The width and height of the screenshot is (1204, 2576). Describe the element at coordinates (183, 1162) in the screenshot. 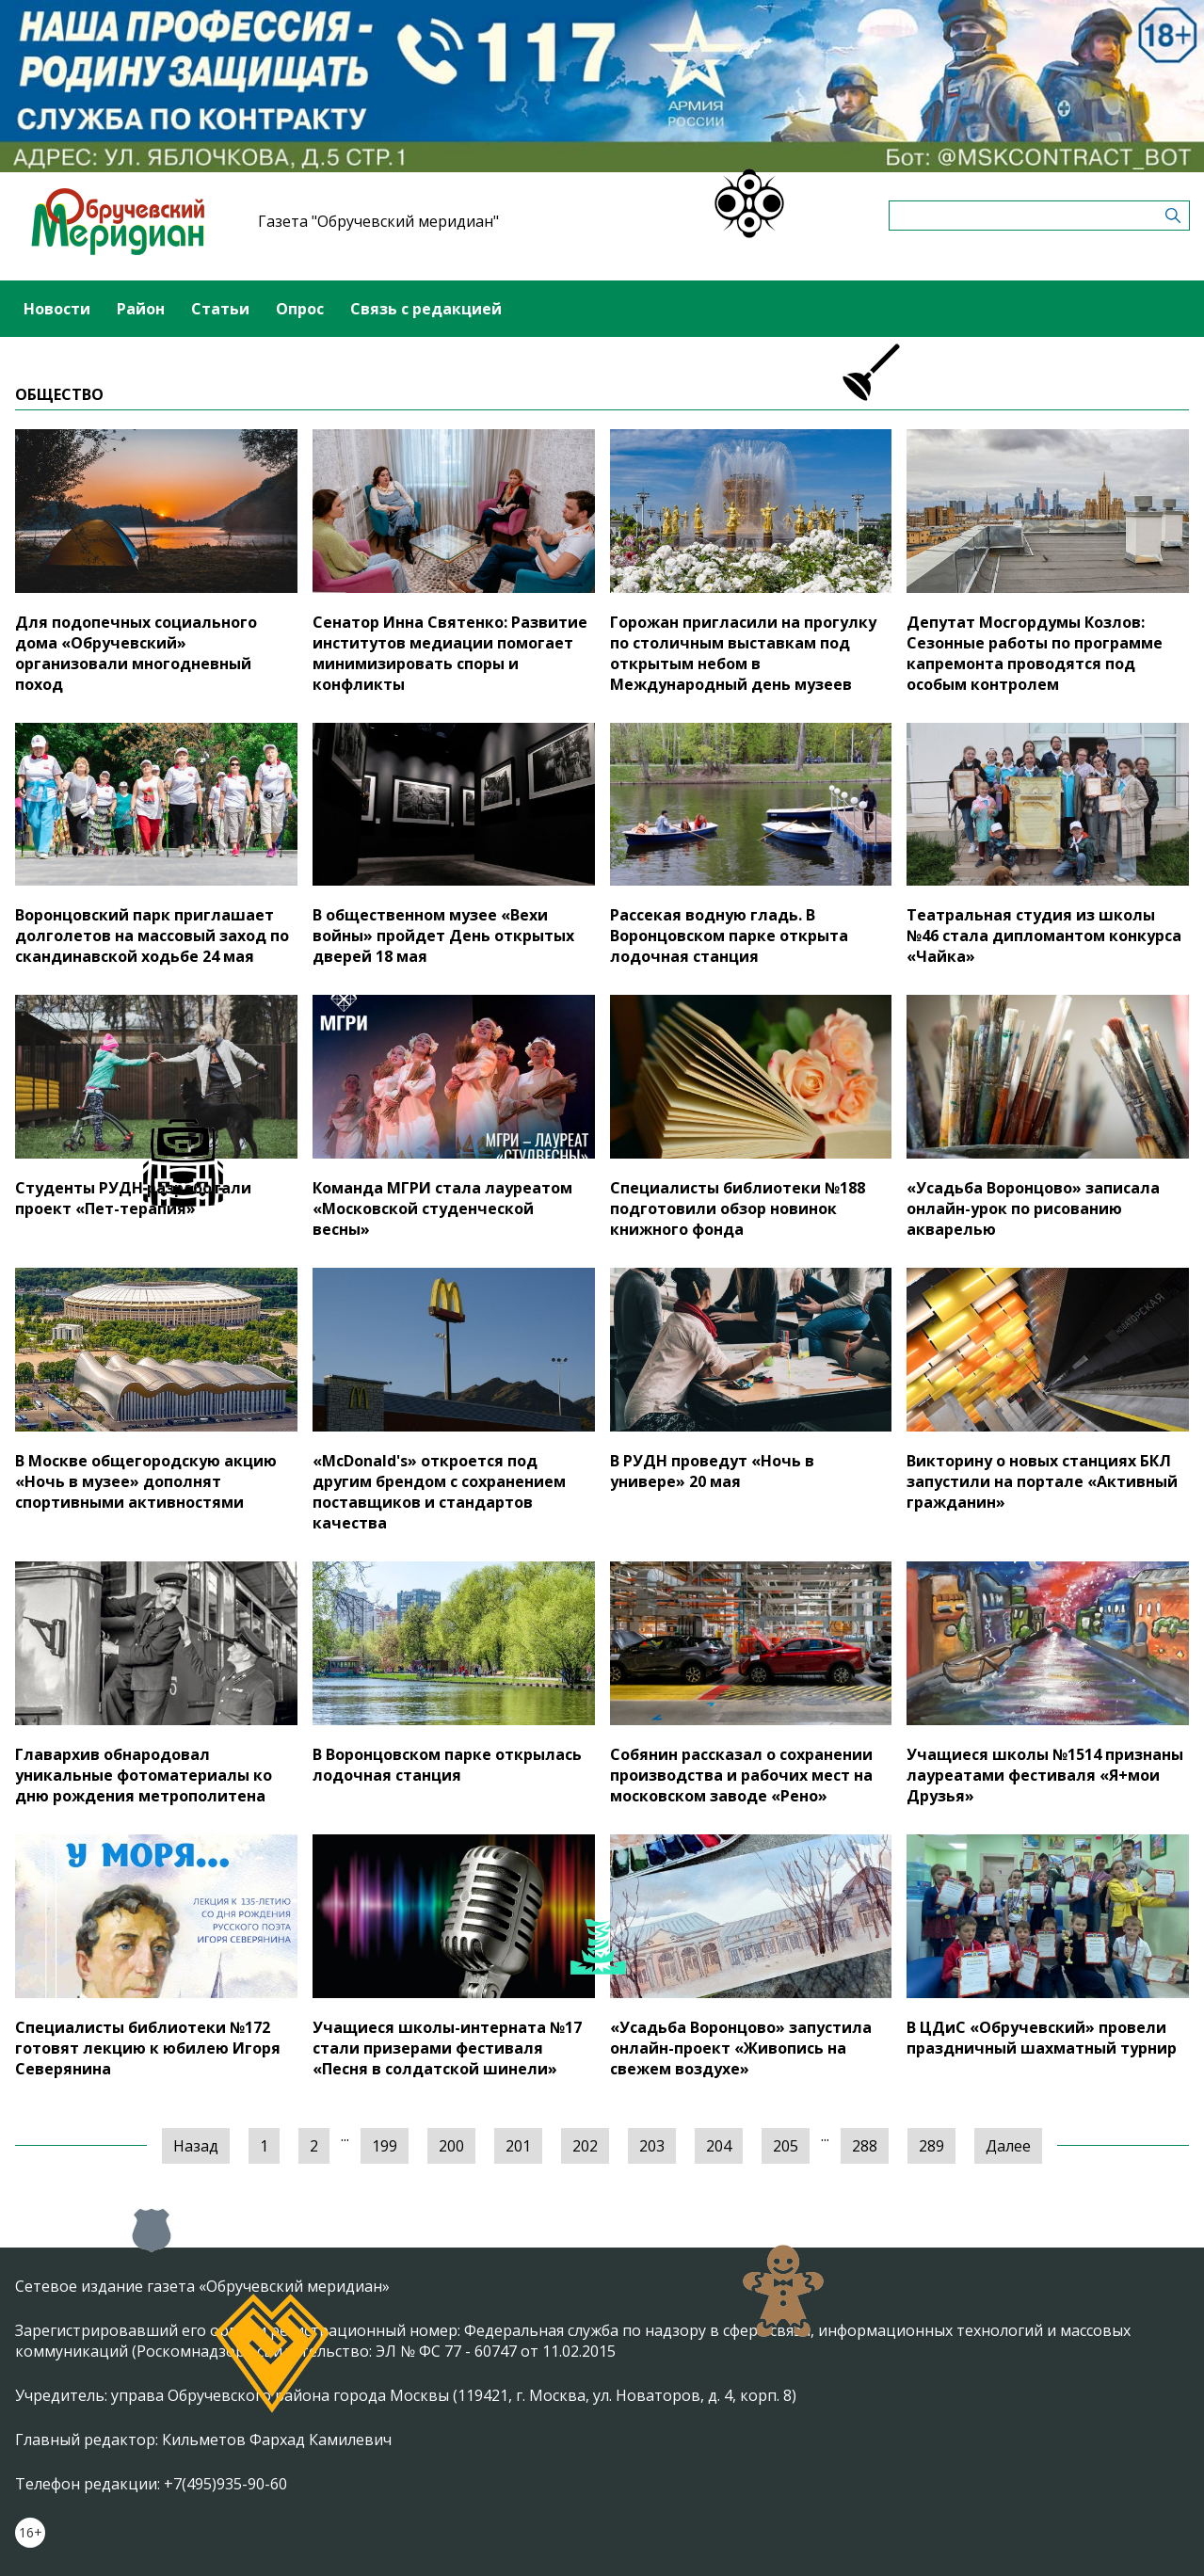

I see `access your inventory or stored items` at that location.